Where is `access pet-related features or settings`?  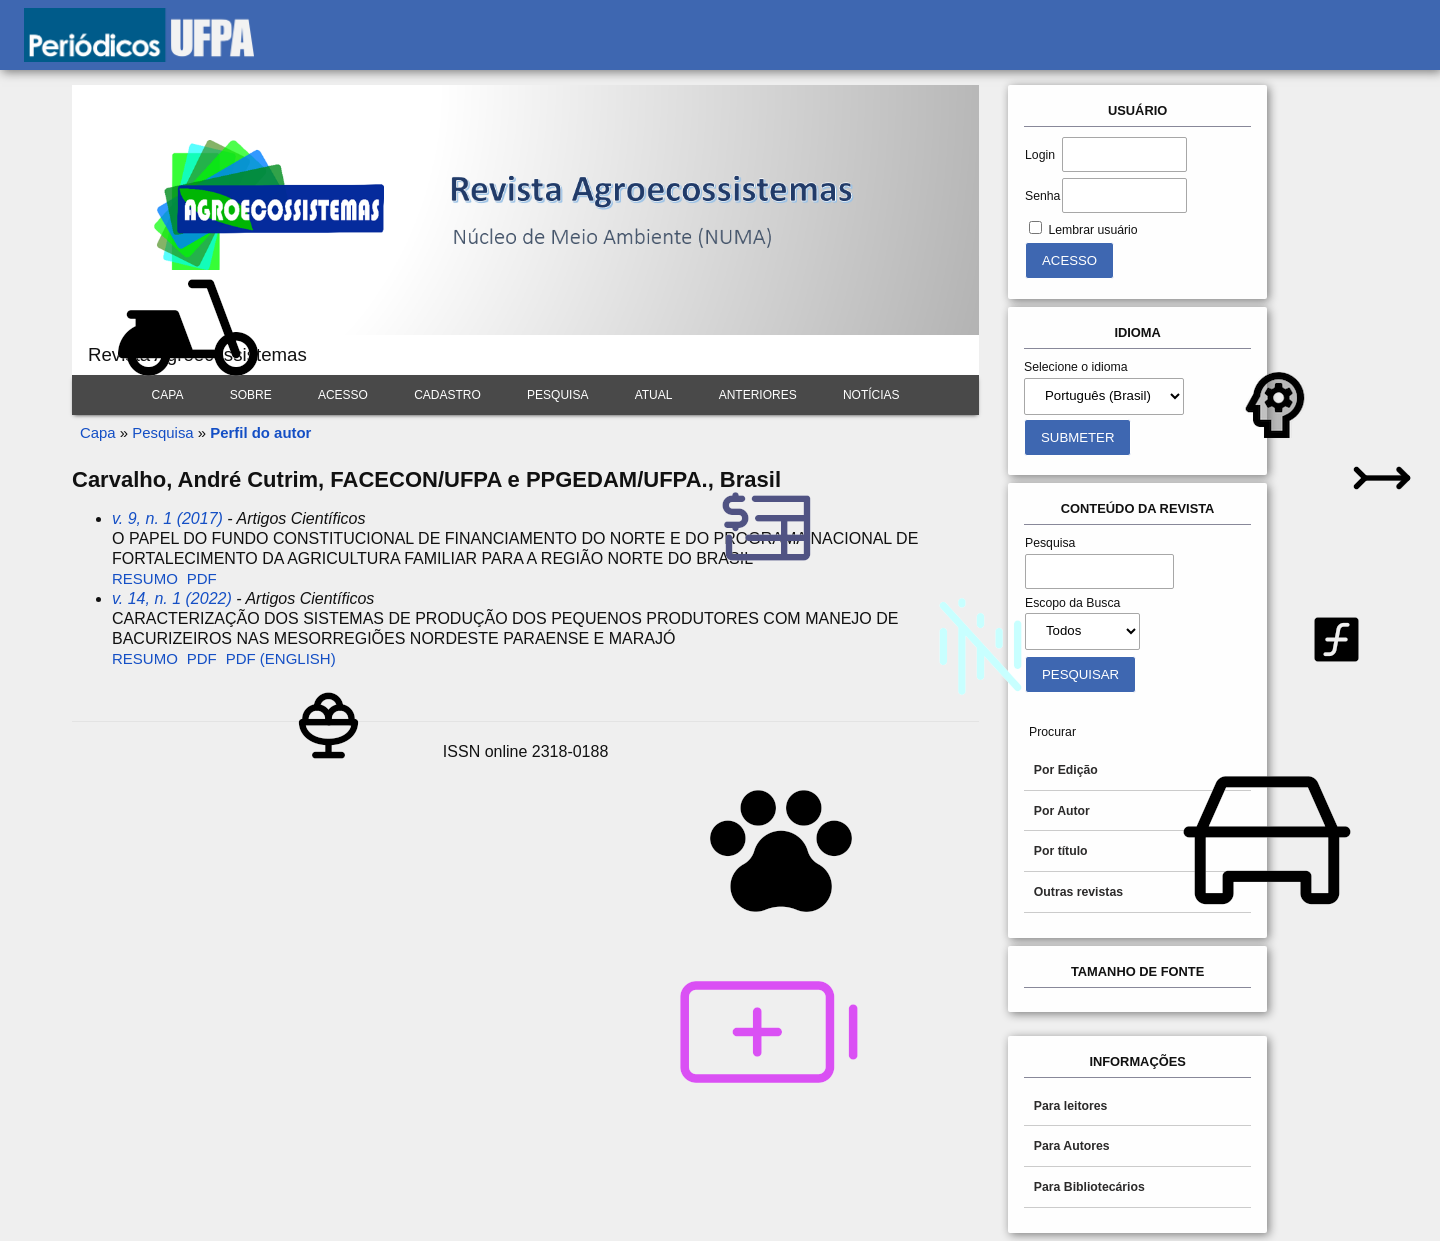
access pet-related features or settings is located at coordinates (781, 851).